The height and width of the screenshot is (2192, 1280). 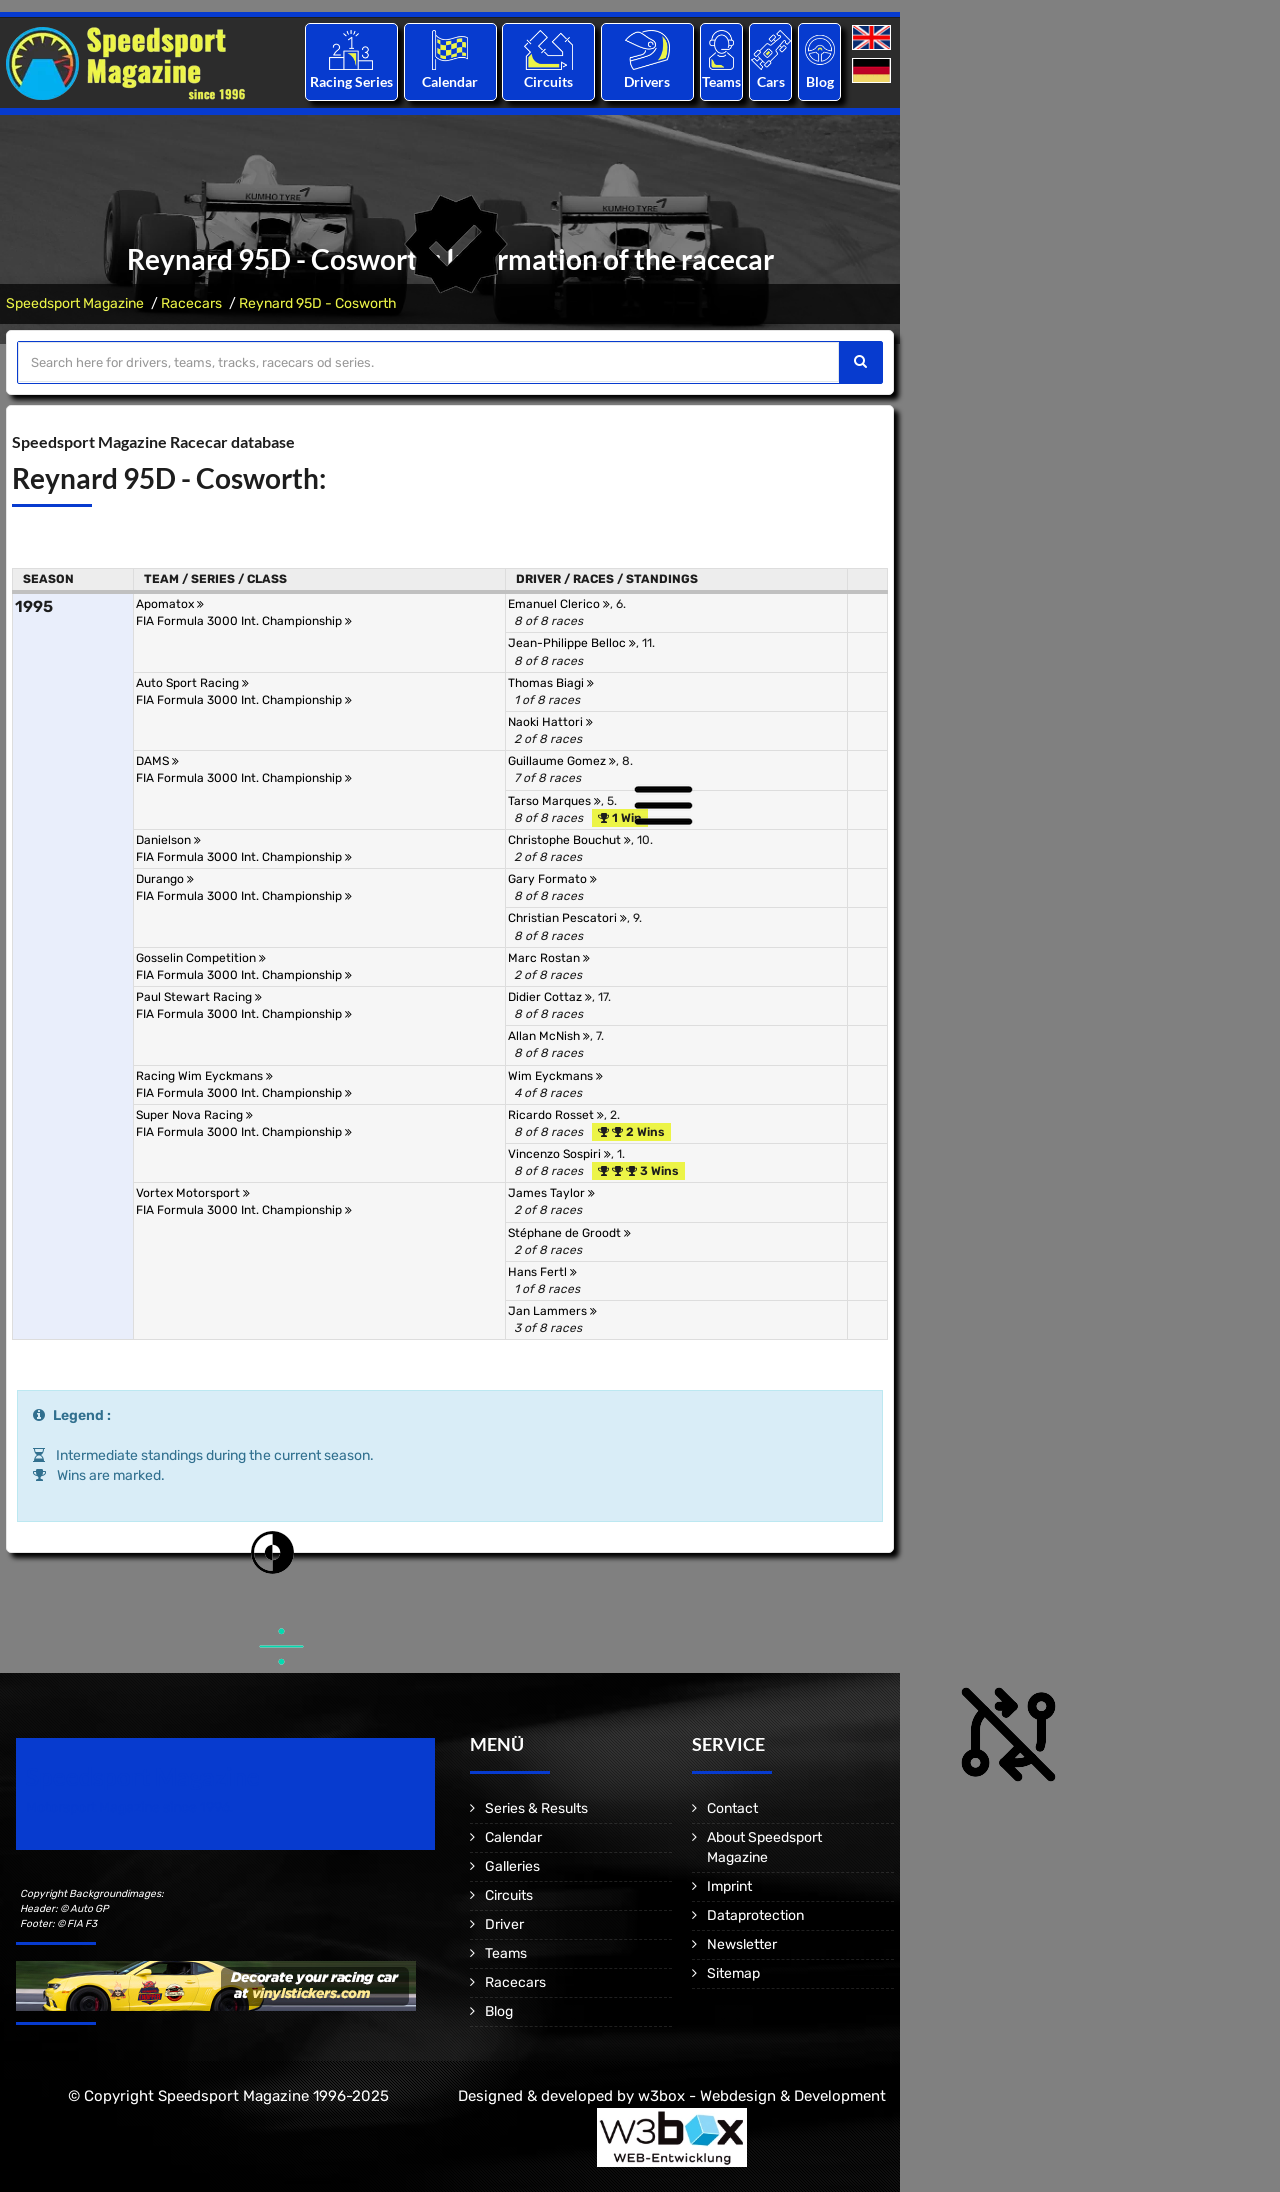 What do you see at coordinates (272, 1552) in the screenshot?
I see `toggle invert colors mode` at bounding box center [272, 1552].